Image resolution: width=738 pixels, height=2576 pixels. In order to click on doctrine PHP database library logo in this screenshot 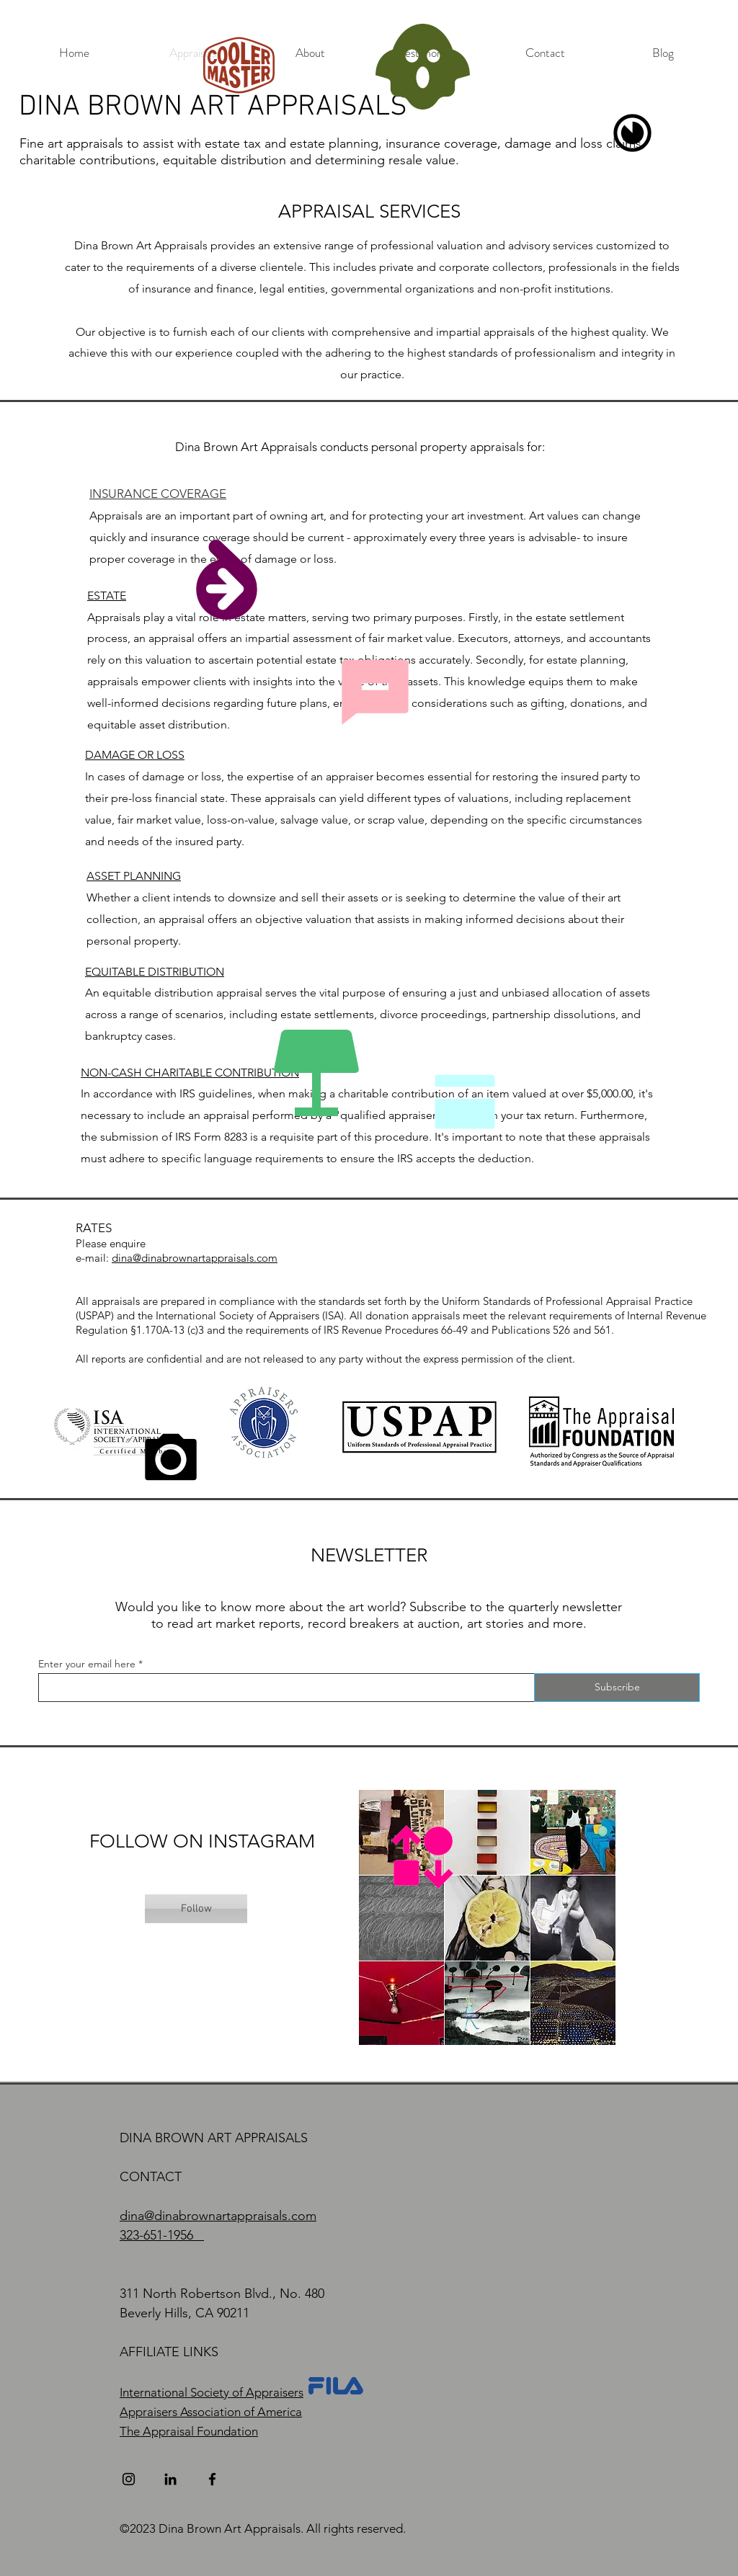, I will do `click(226, 579)`.